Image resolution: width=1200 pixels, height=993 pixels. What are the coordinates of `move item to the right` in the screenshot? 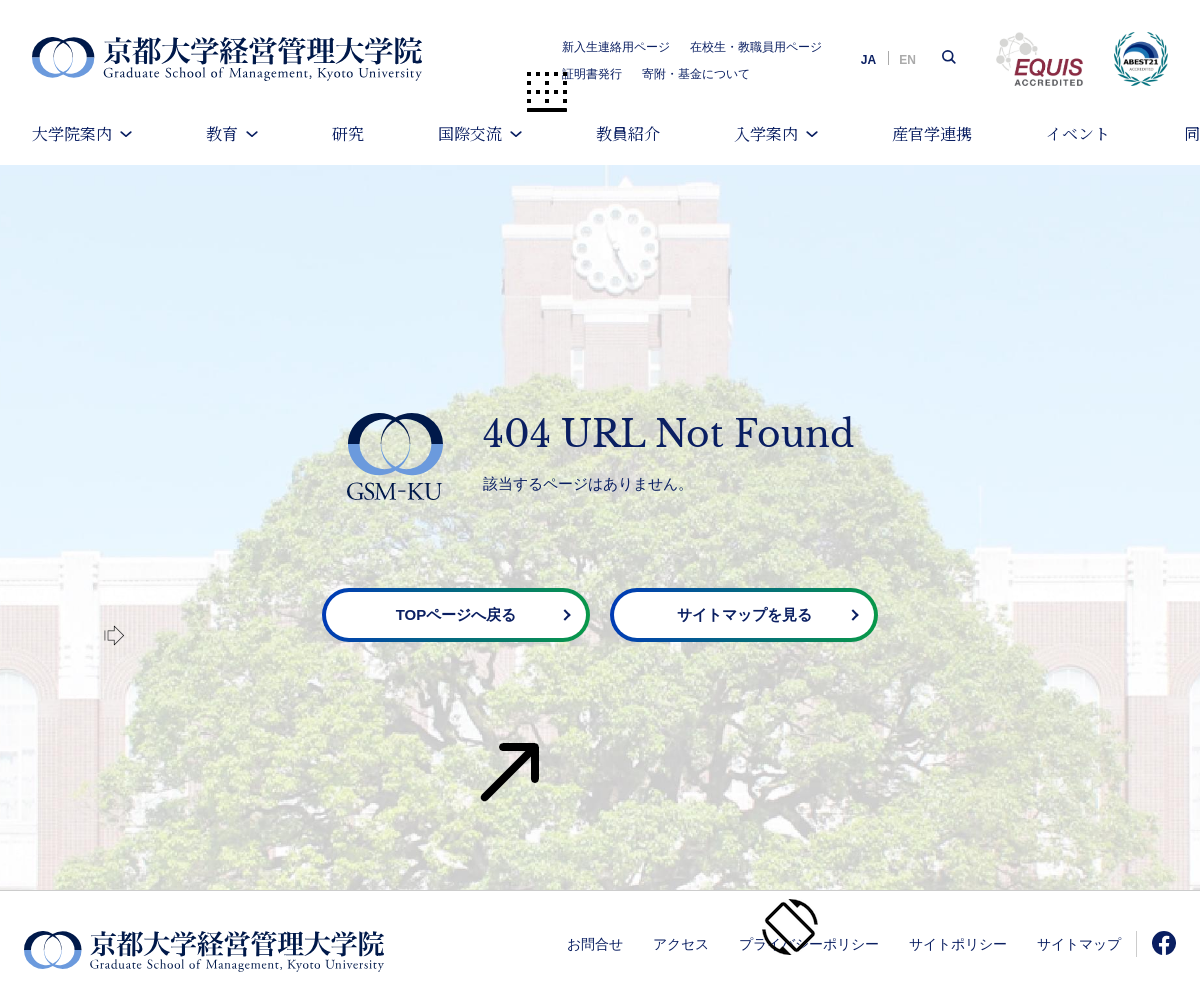 It's located at (113, 635).